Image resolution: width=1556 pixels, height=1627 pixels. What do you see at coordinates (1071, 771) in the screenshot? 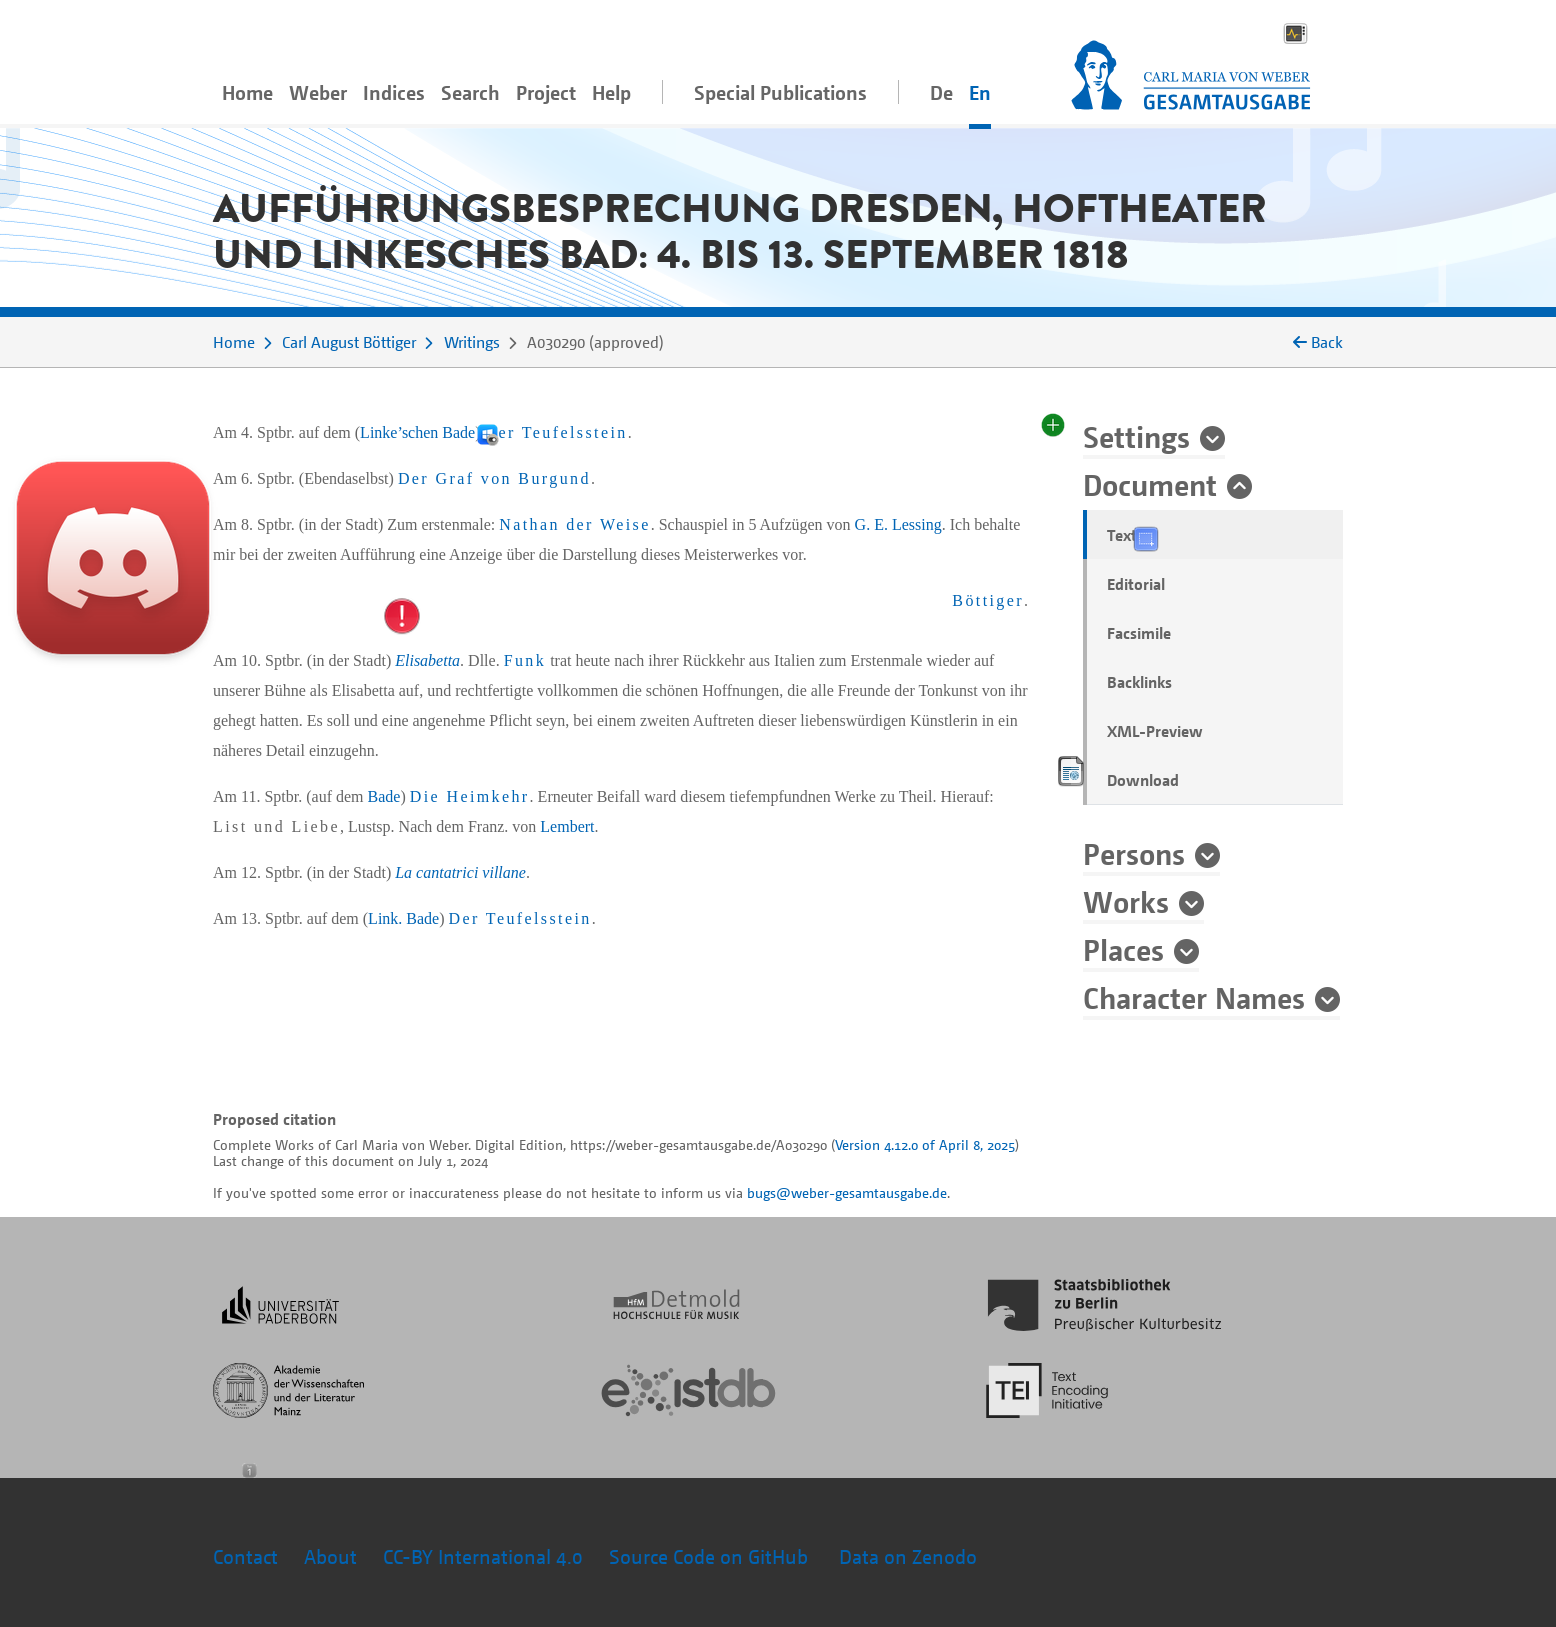
I see `open a libreoffice web document` at bounding box center [1071, 771].